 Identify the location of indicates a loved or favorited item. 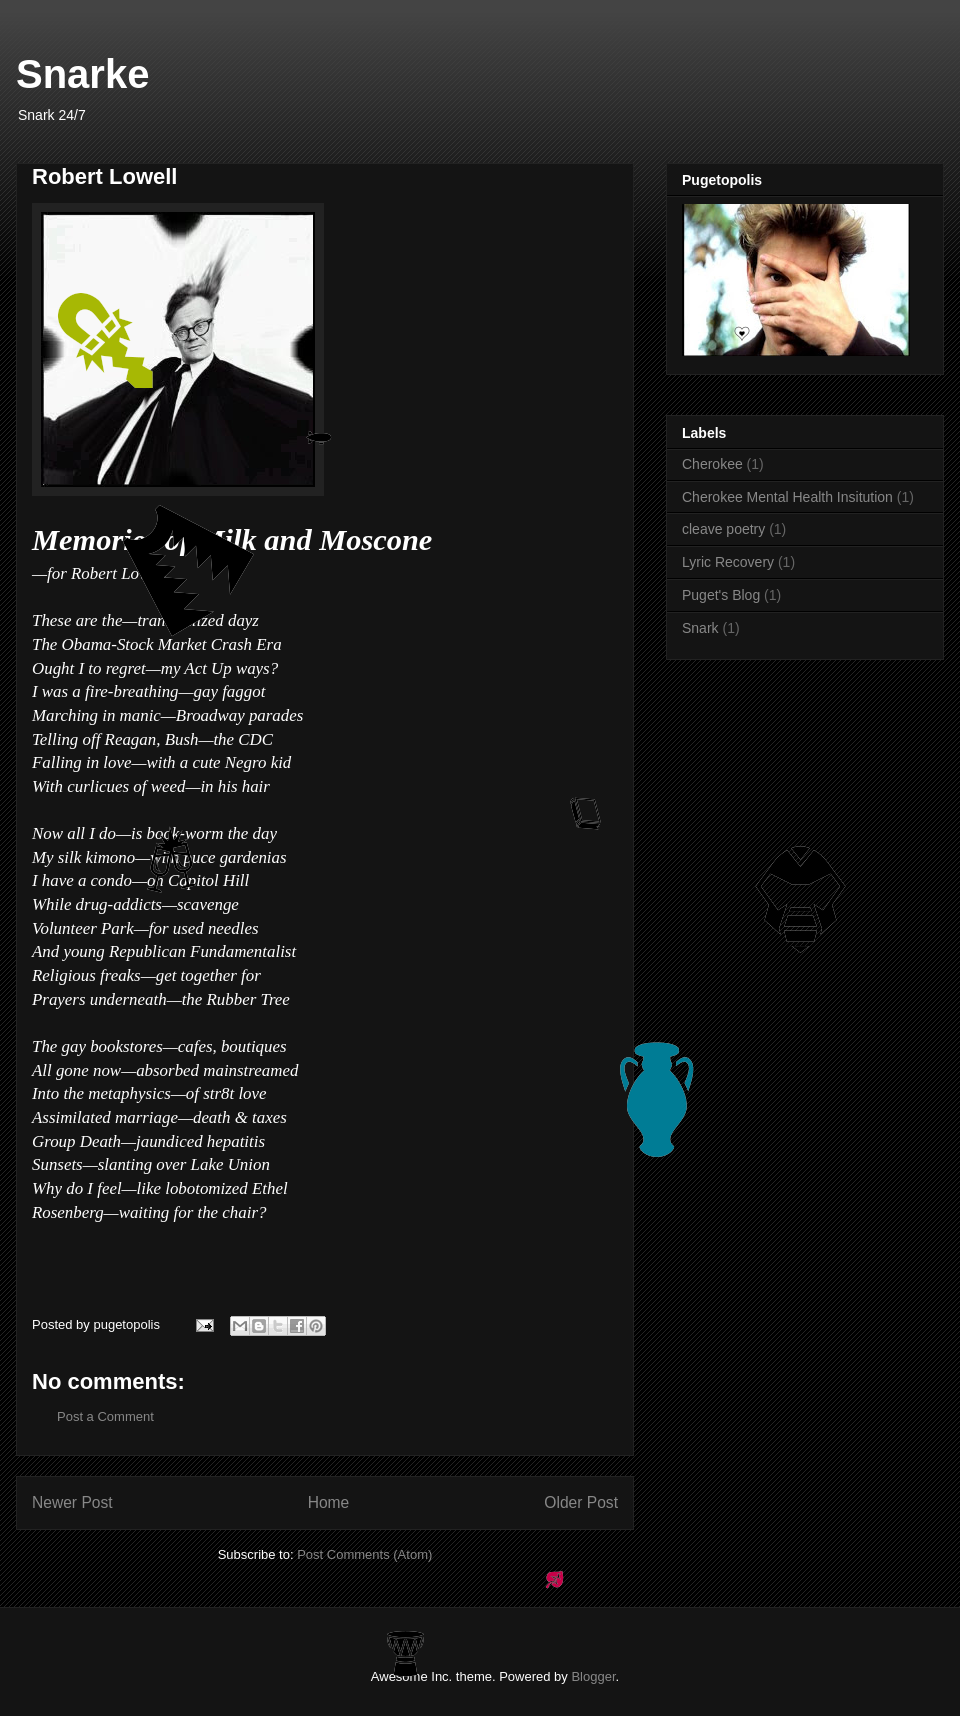
(742, 334).